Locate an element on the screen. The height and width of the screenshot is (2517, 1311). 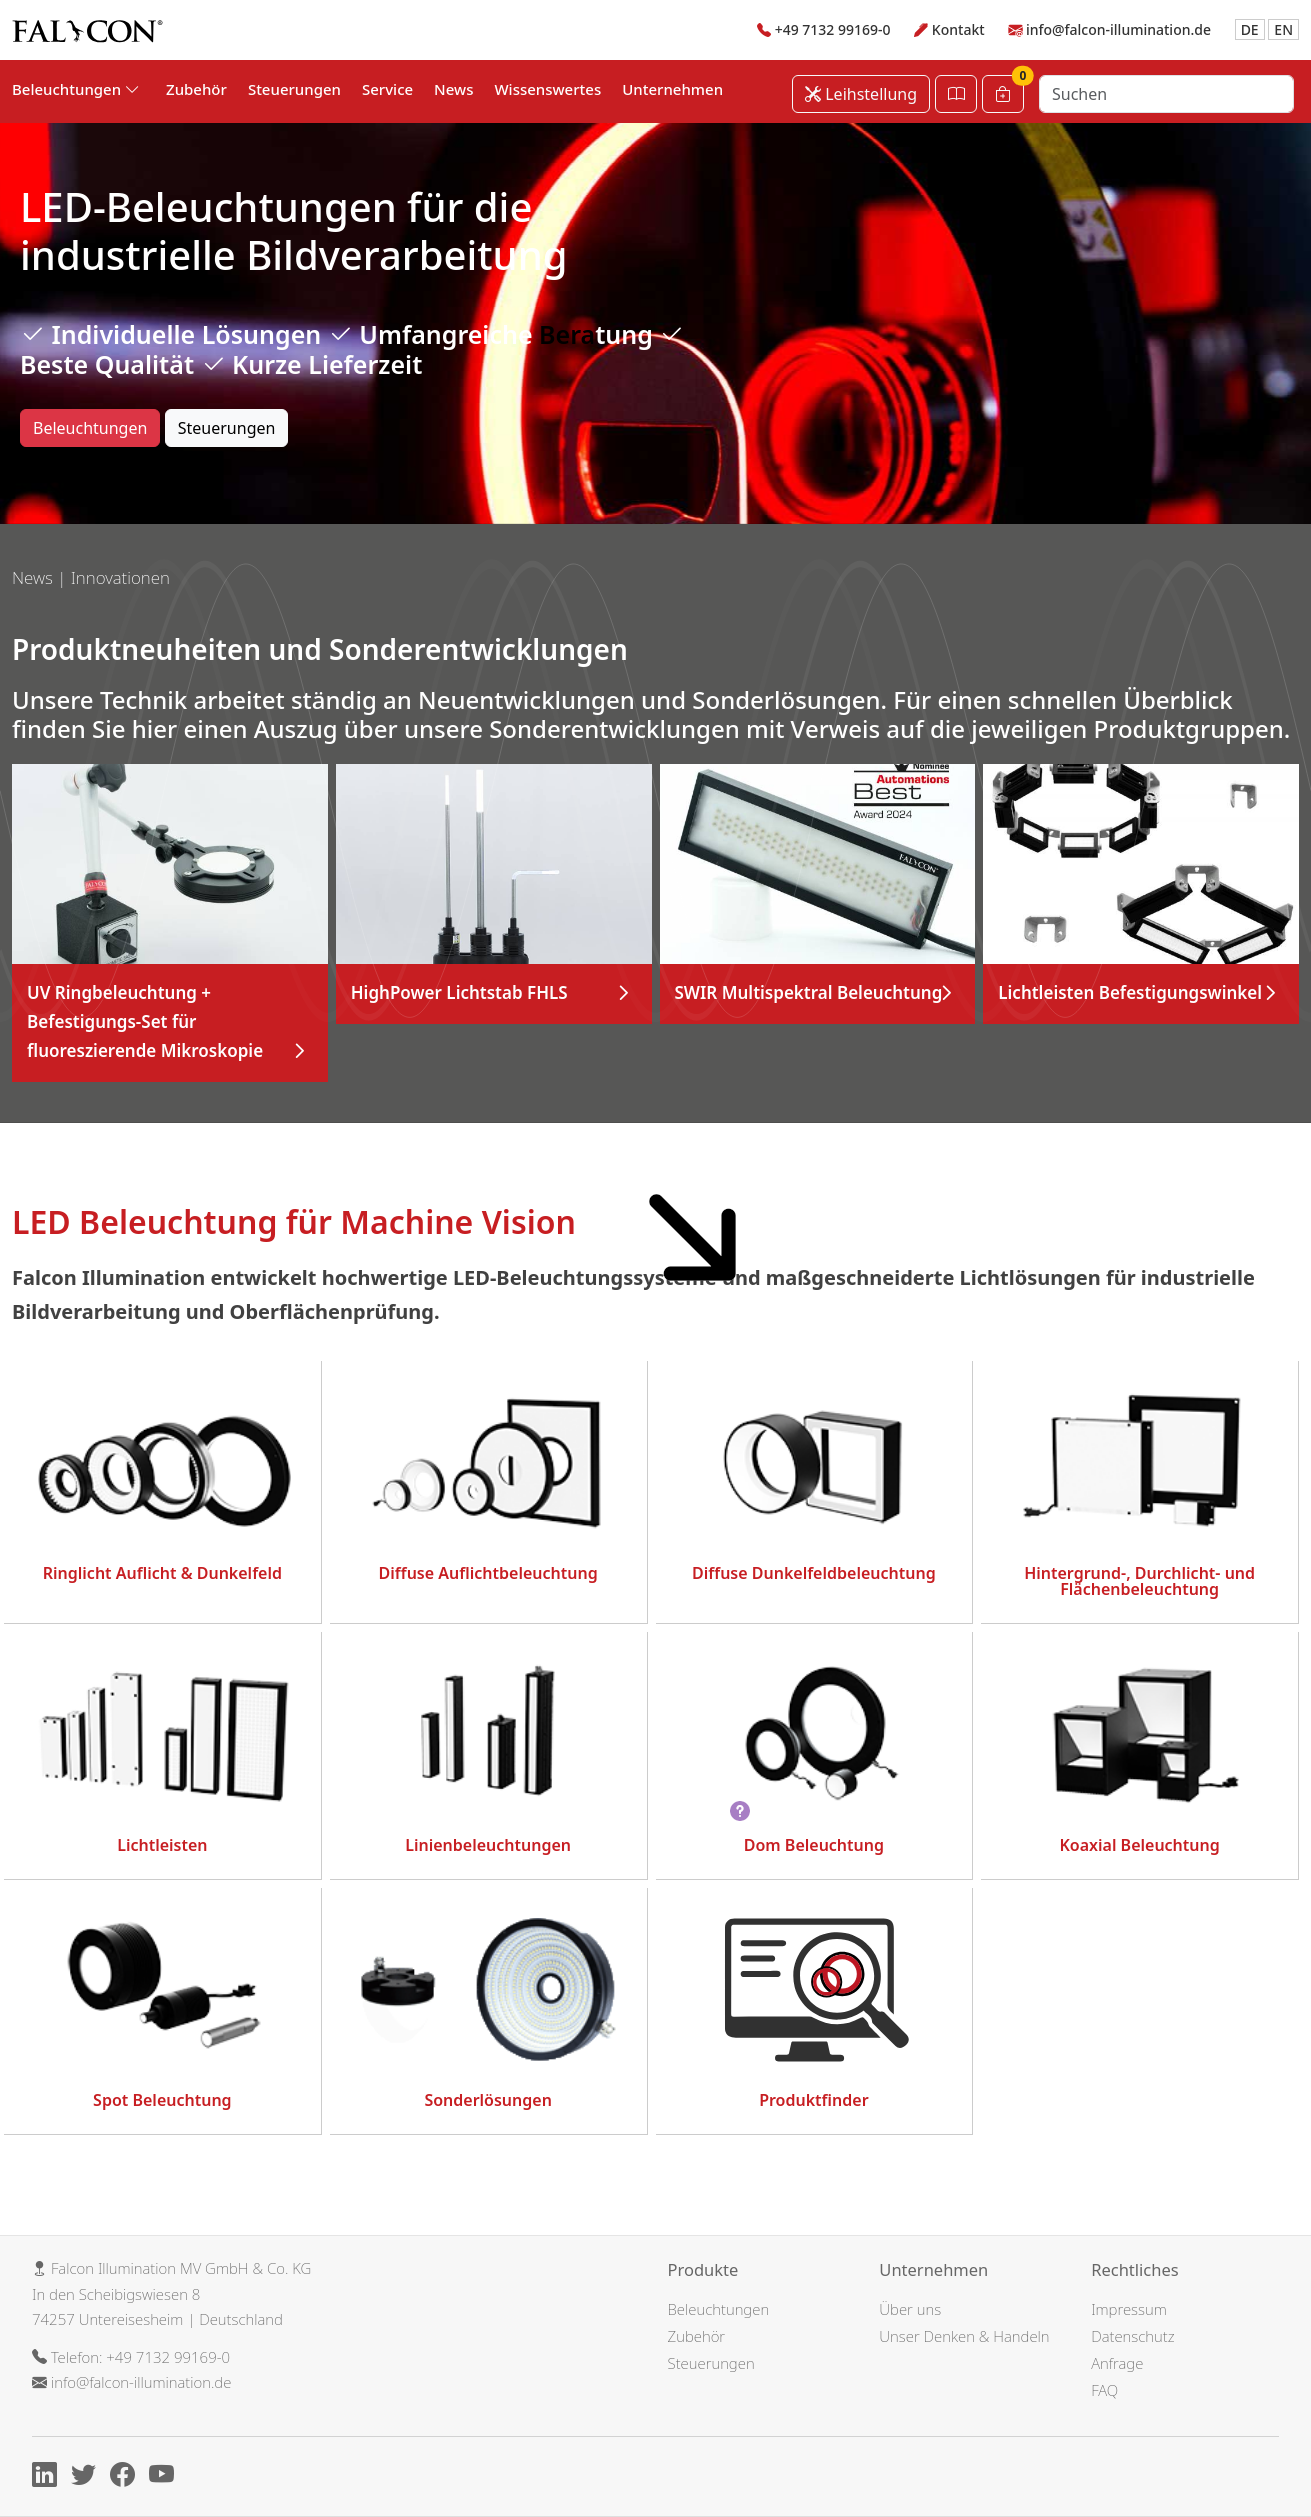
access help or support information is located at coordinates (740, 1811).